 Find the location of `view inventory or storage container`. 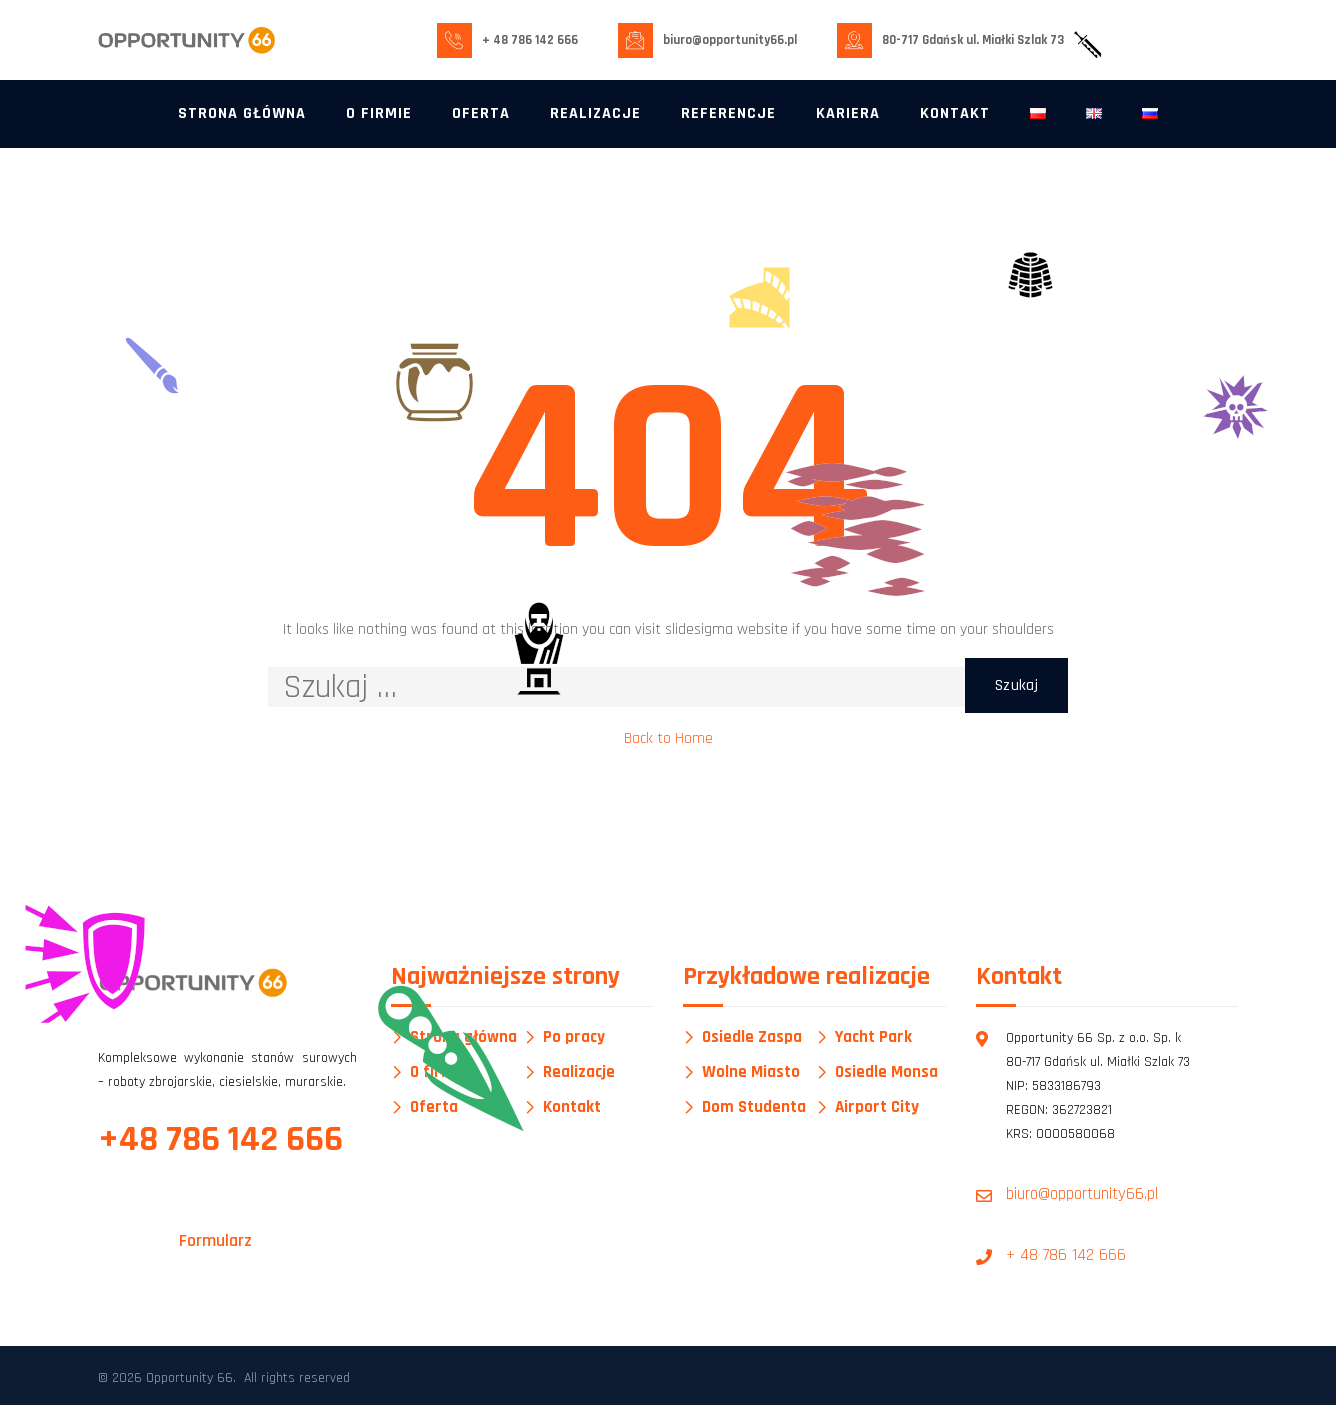

view inventory or storage container is located at coordinates (434, 382).